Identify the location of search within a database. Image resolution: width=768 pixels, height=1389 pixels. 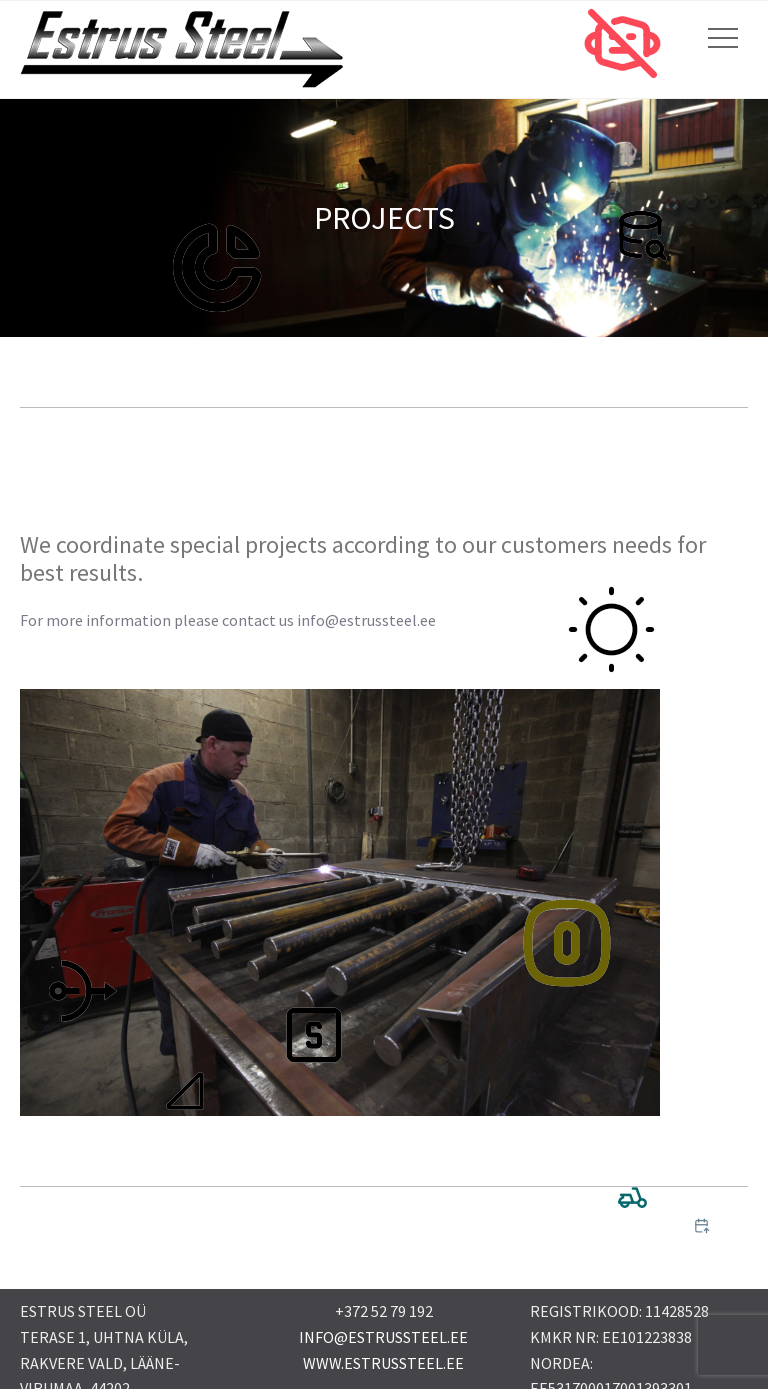
(640, 234).